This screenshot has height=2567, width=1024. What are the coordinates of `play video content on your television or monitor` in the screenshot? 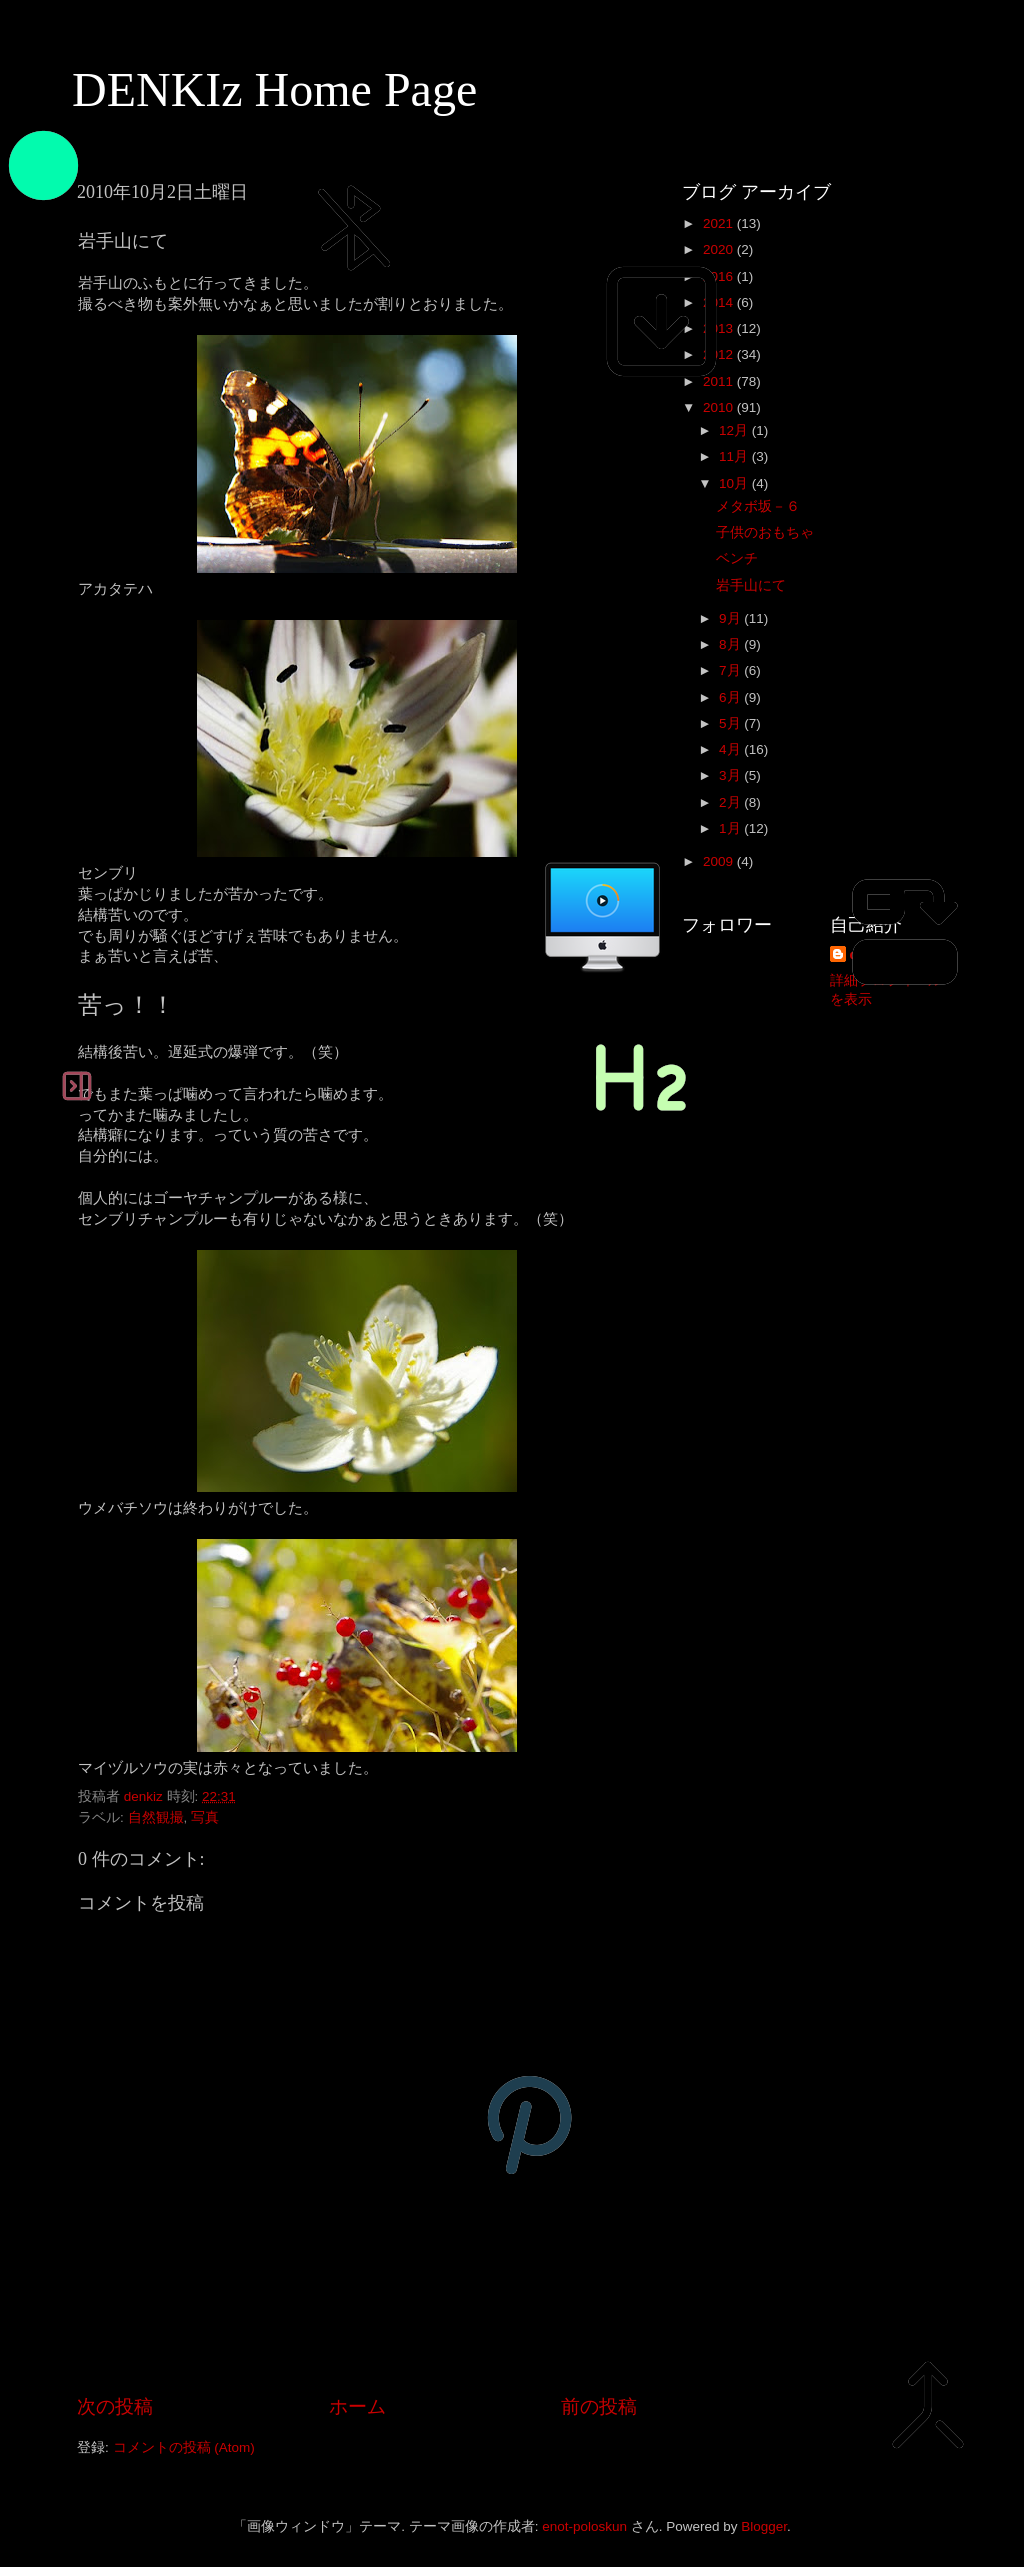 It's located at (602, 917).